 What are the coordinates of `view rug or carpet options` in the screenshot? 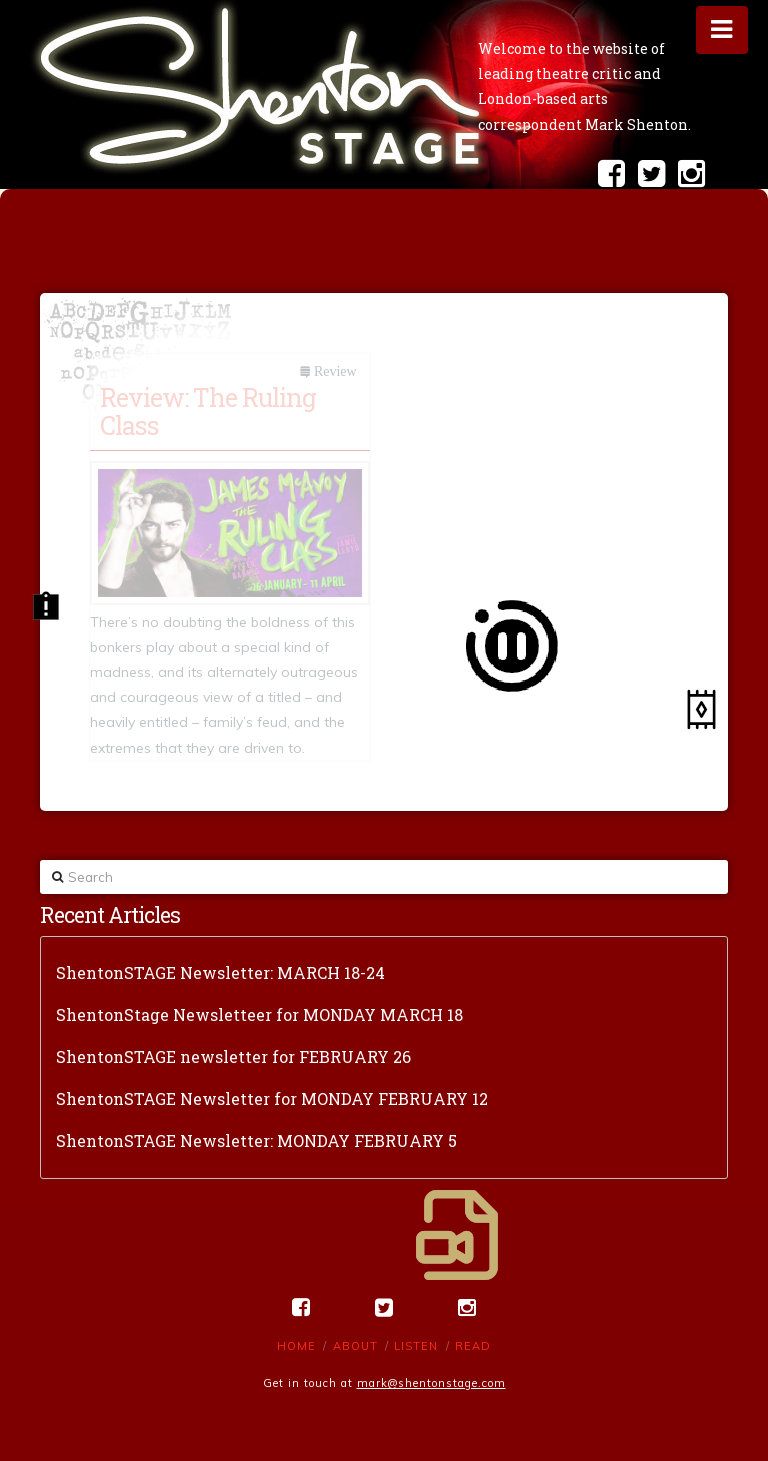 It's located at (701, 709).